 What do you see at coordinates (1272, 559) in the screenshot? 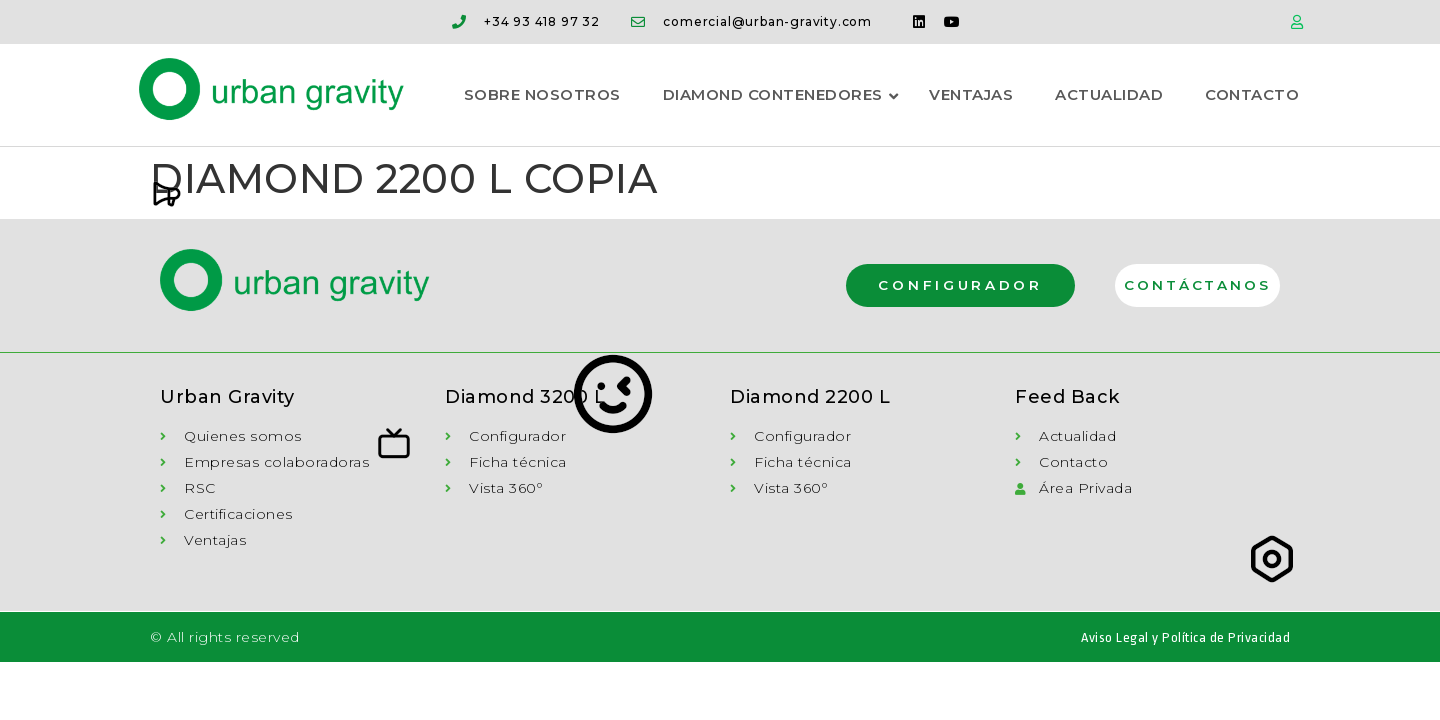
I see `access settings or configuration options` at bounding box center [1272, 559].